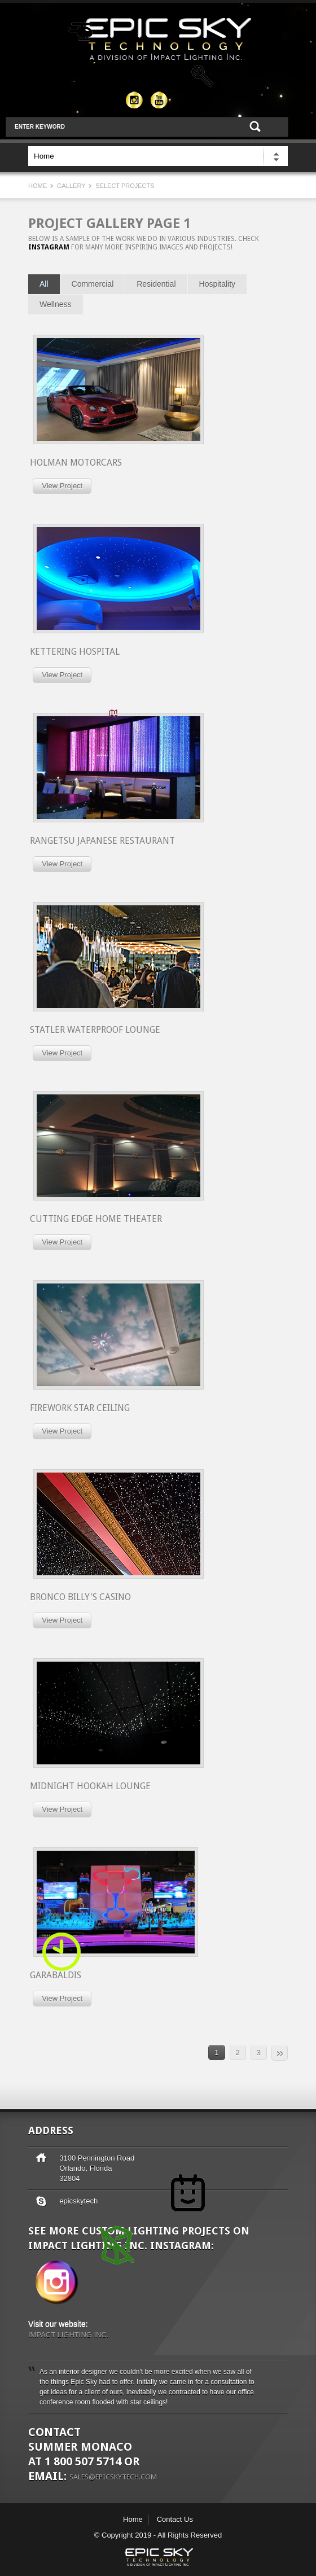 The height and width of the screenshot is (2576, 316). I want to click on access AI assistant or chatbot, so click(188, 2193).